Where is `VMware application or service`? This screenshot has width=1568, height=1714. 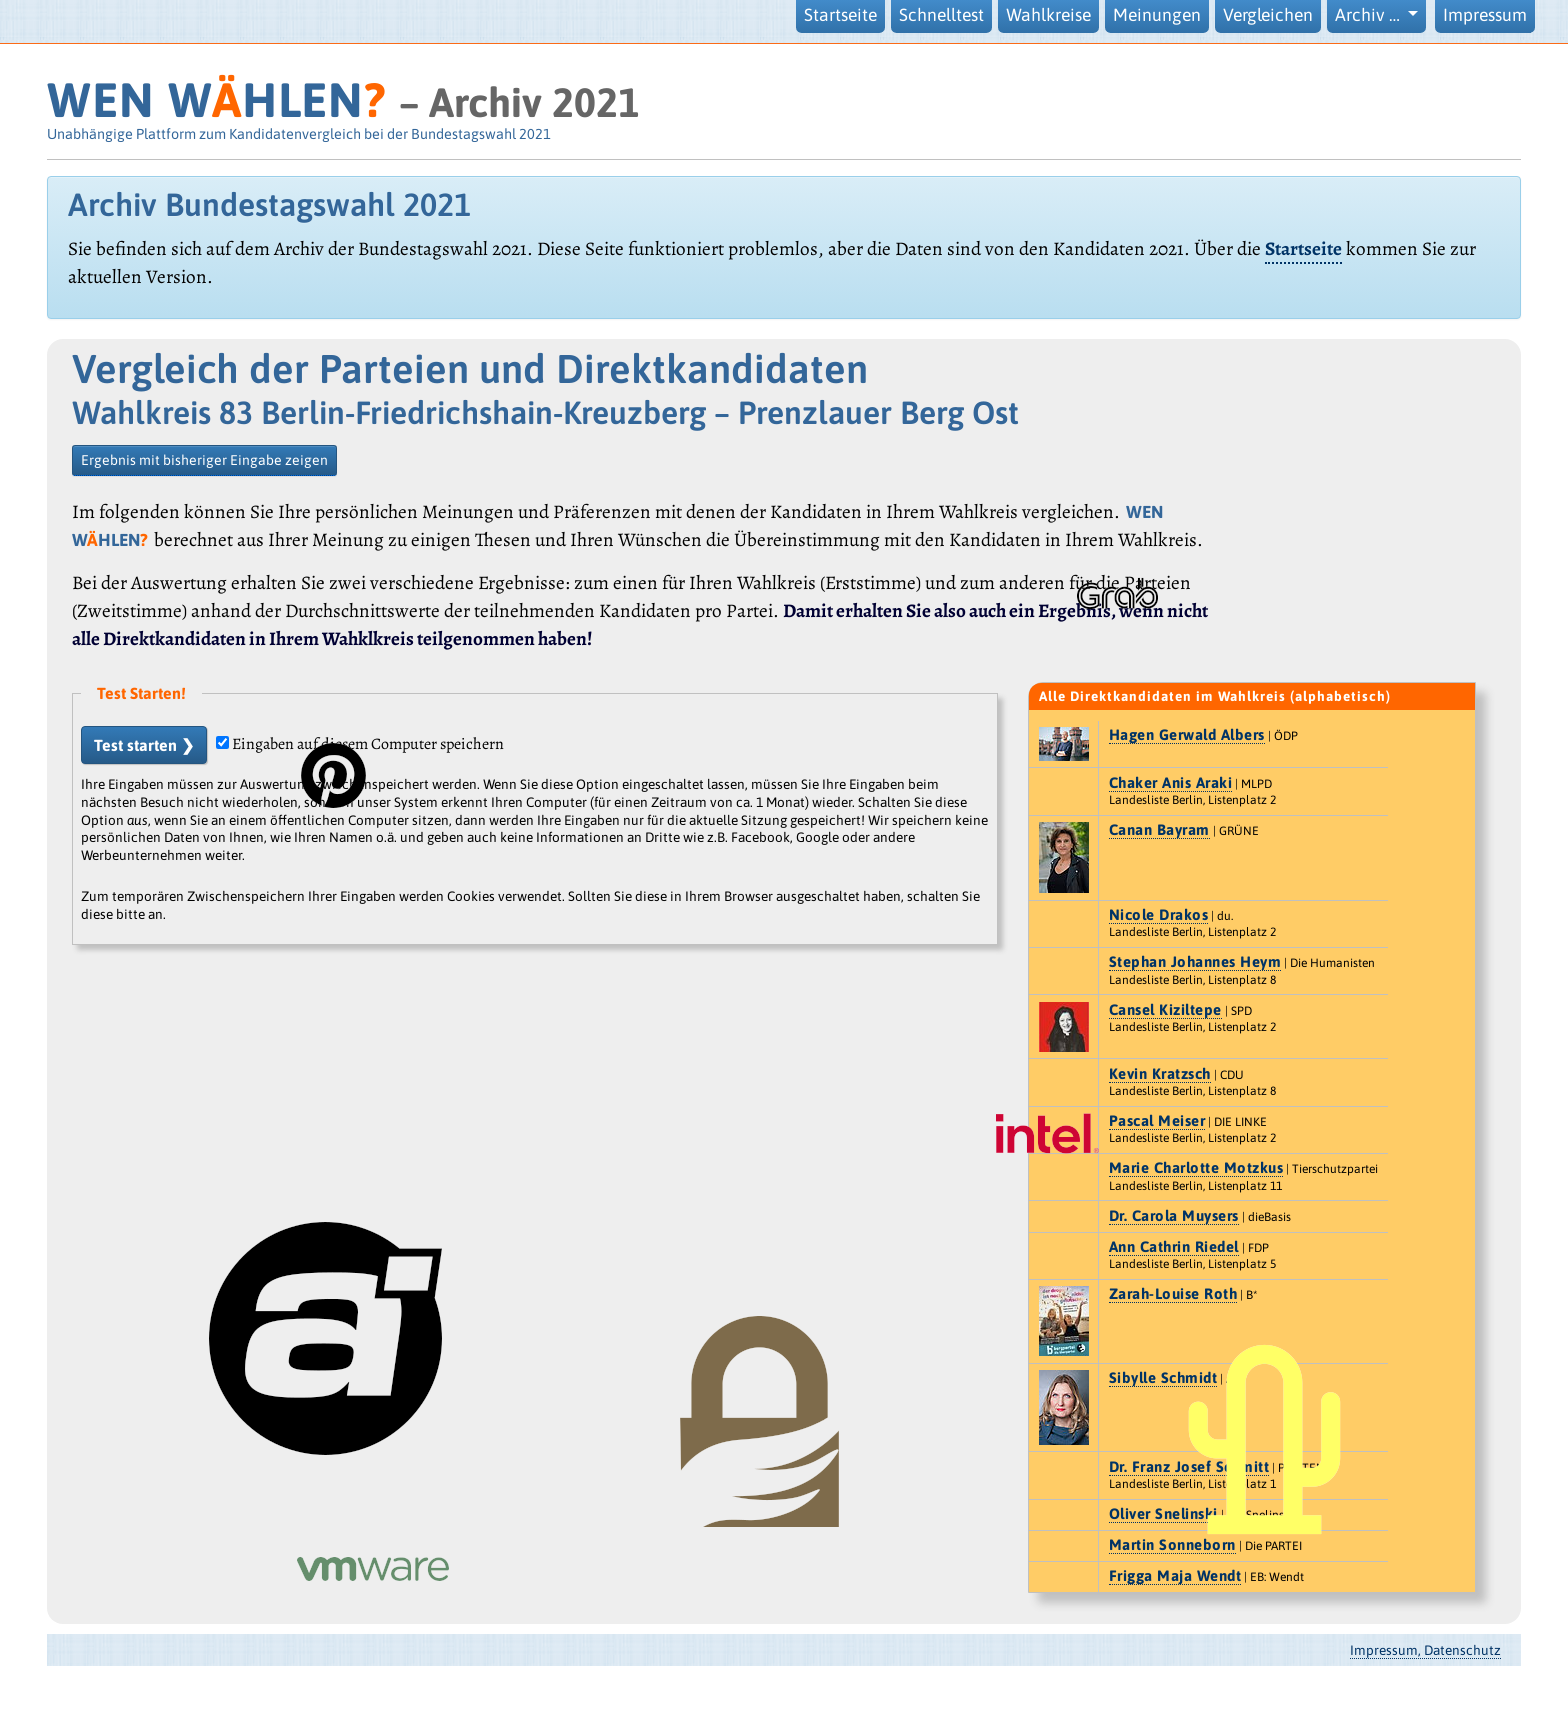 VMware application or service is located at coordinates (373, 1569).